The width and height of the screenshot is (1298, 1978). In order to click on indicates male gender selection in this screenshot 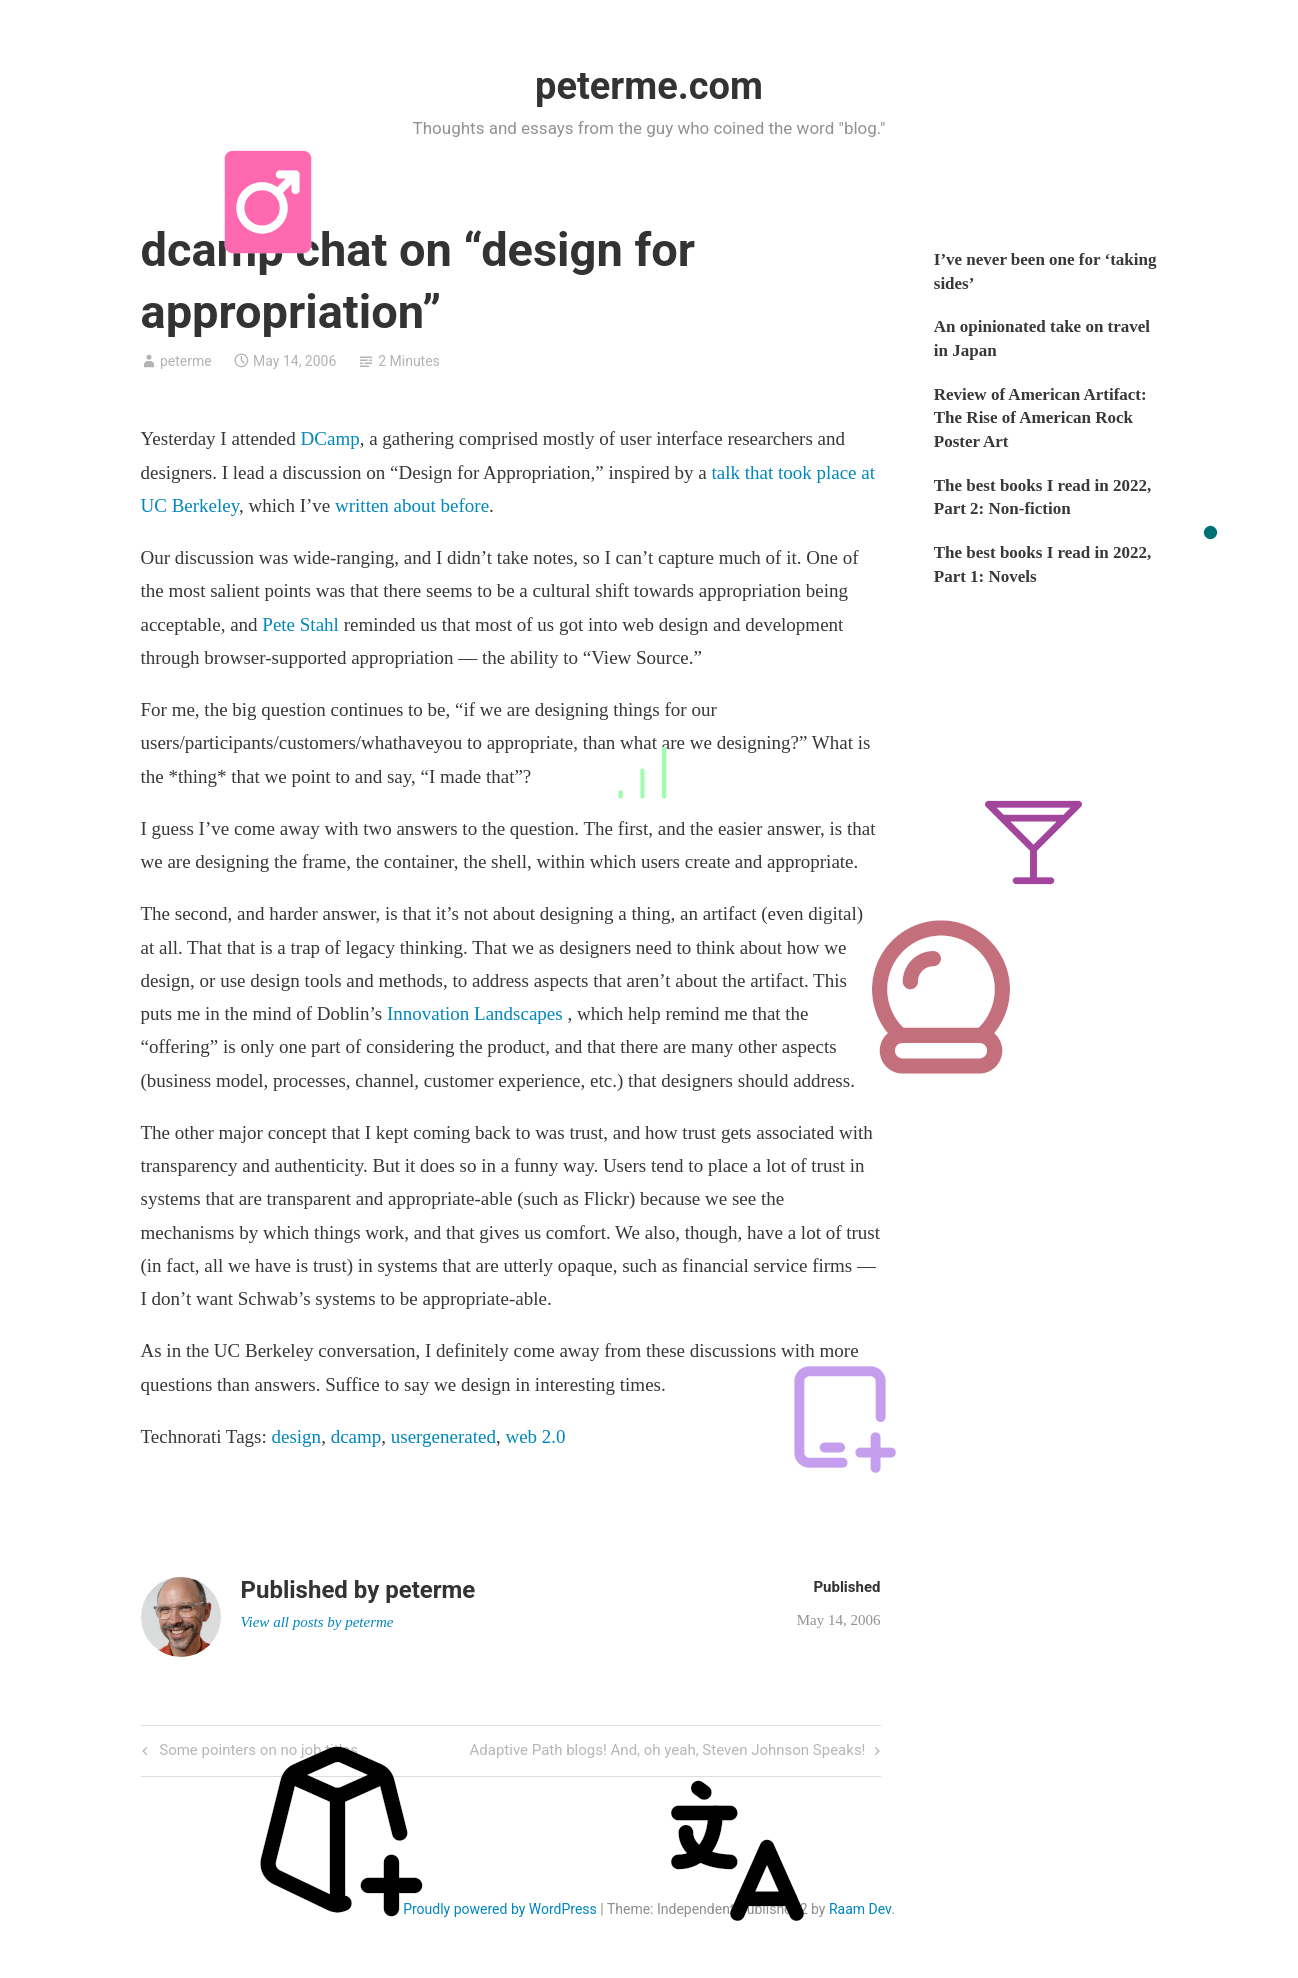, I will do `click(268, 202)`.